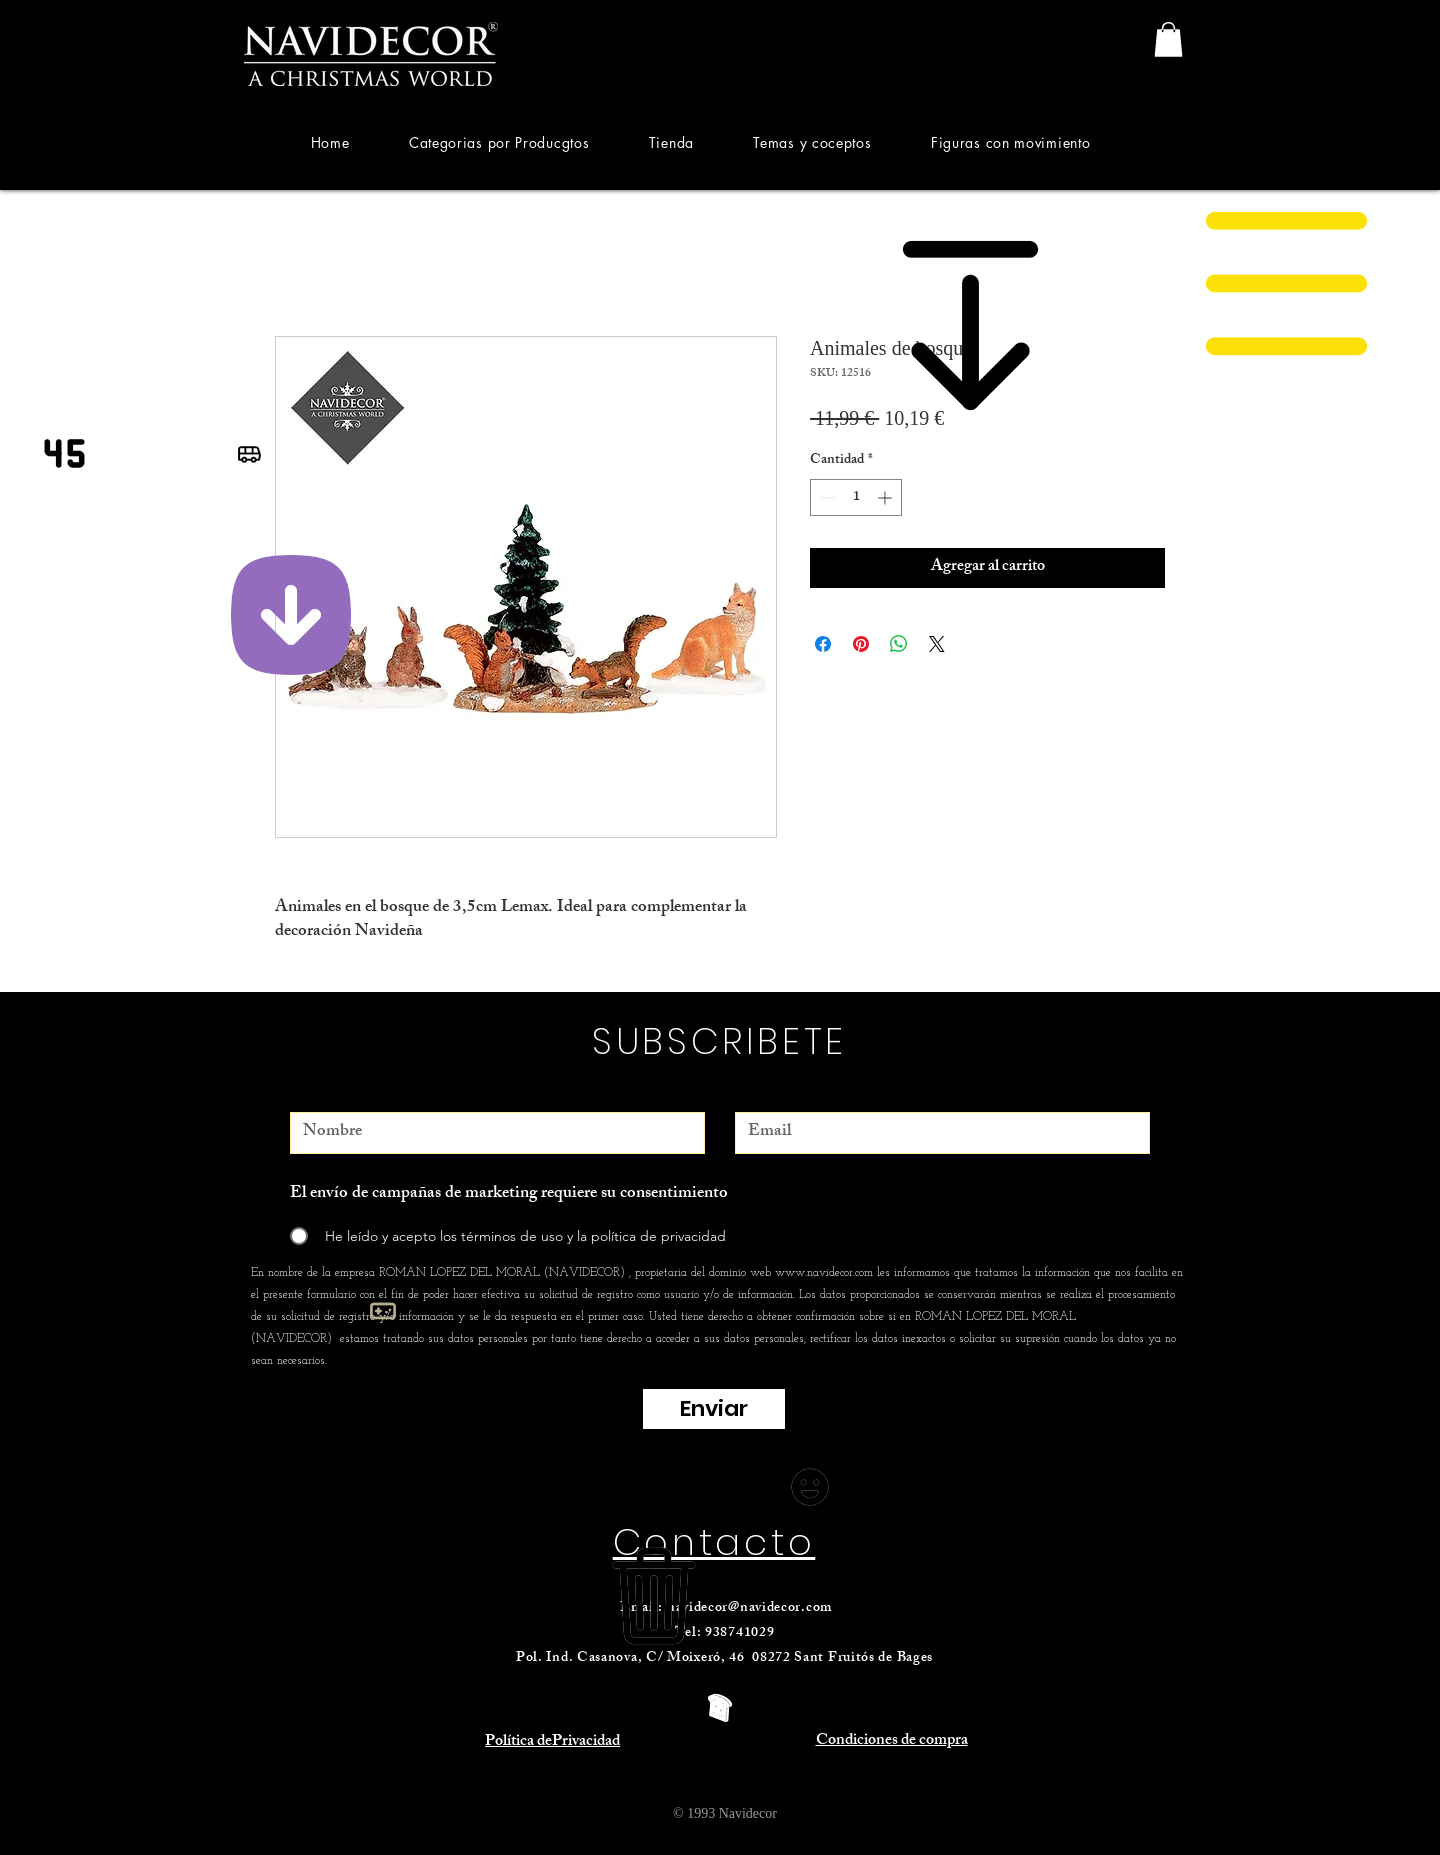 The height and width of the screenshot is (1855, 1440). I want to click on view public transit options, so click(249, 453).